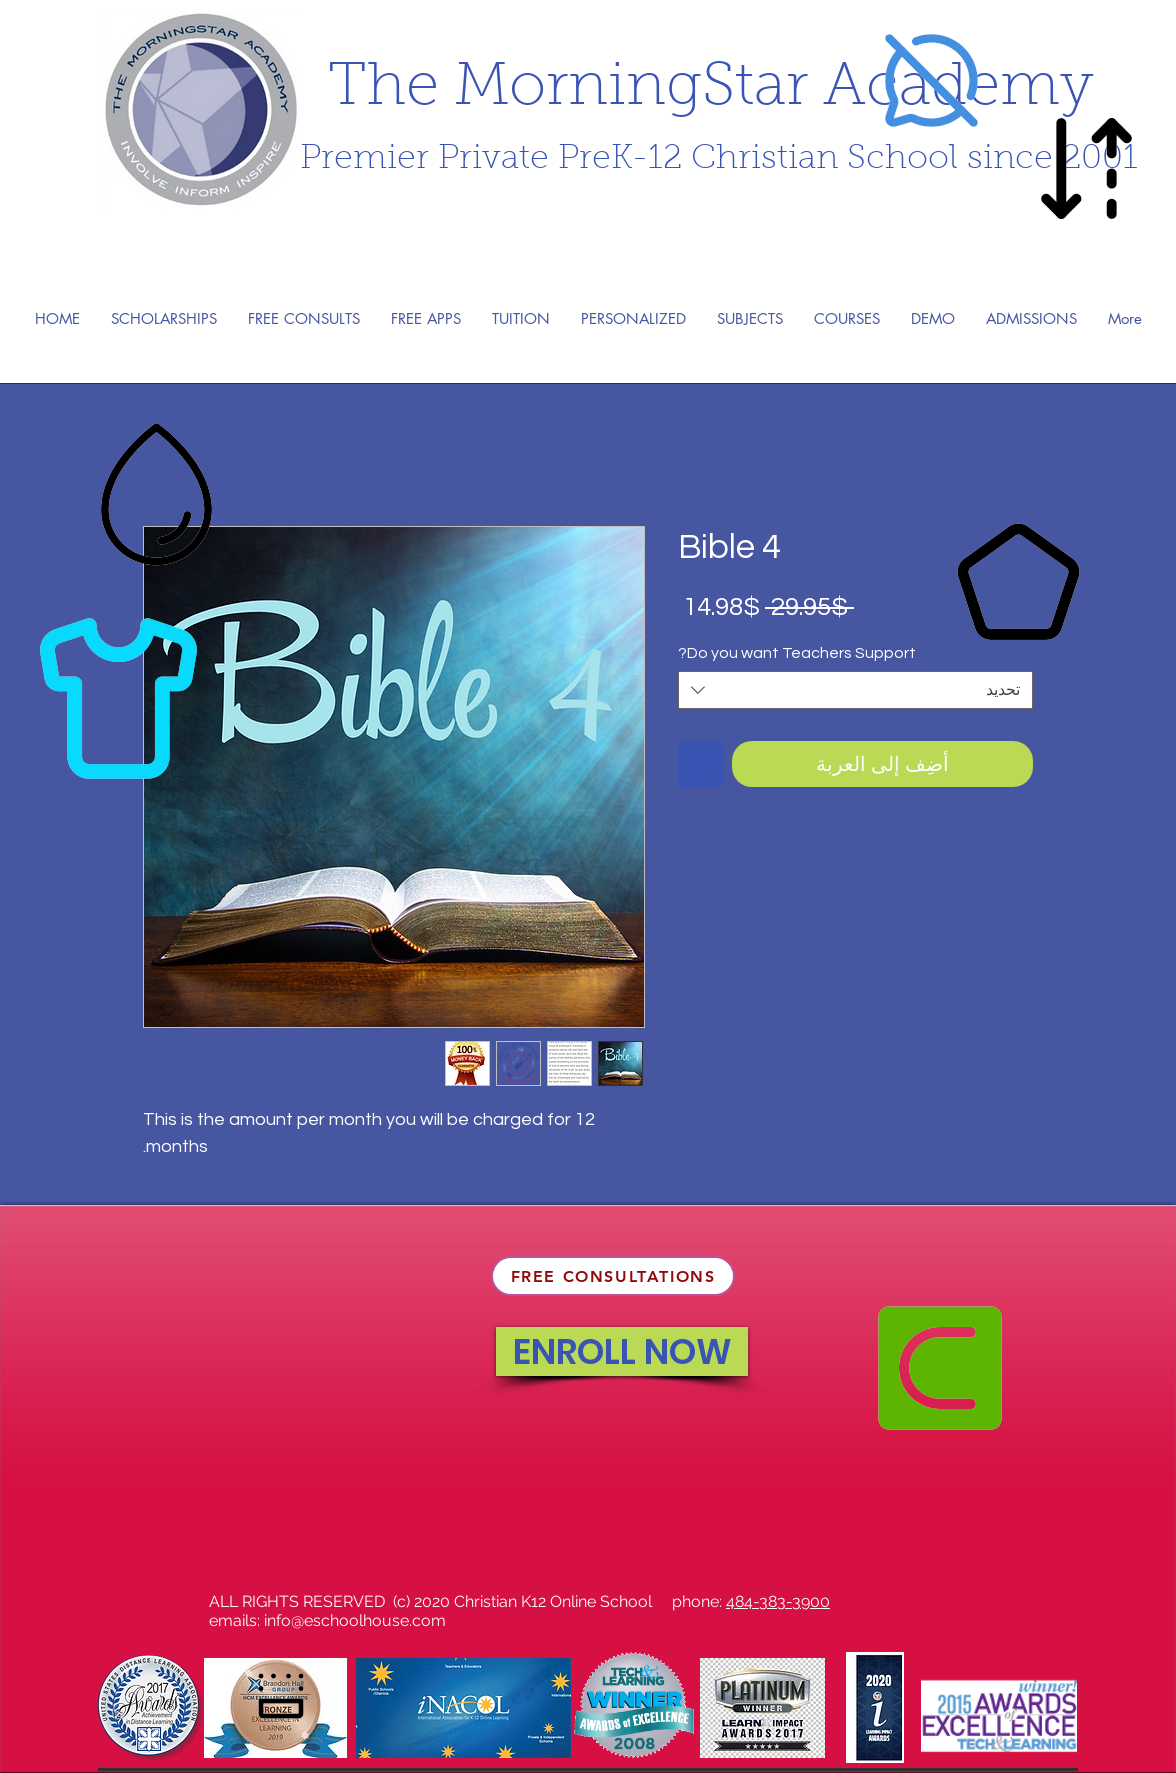  Describe the element at coordinates (1086, 168) in the screenshot. I see `transfer data downward` at that location.